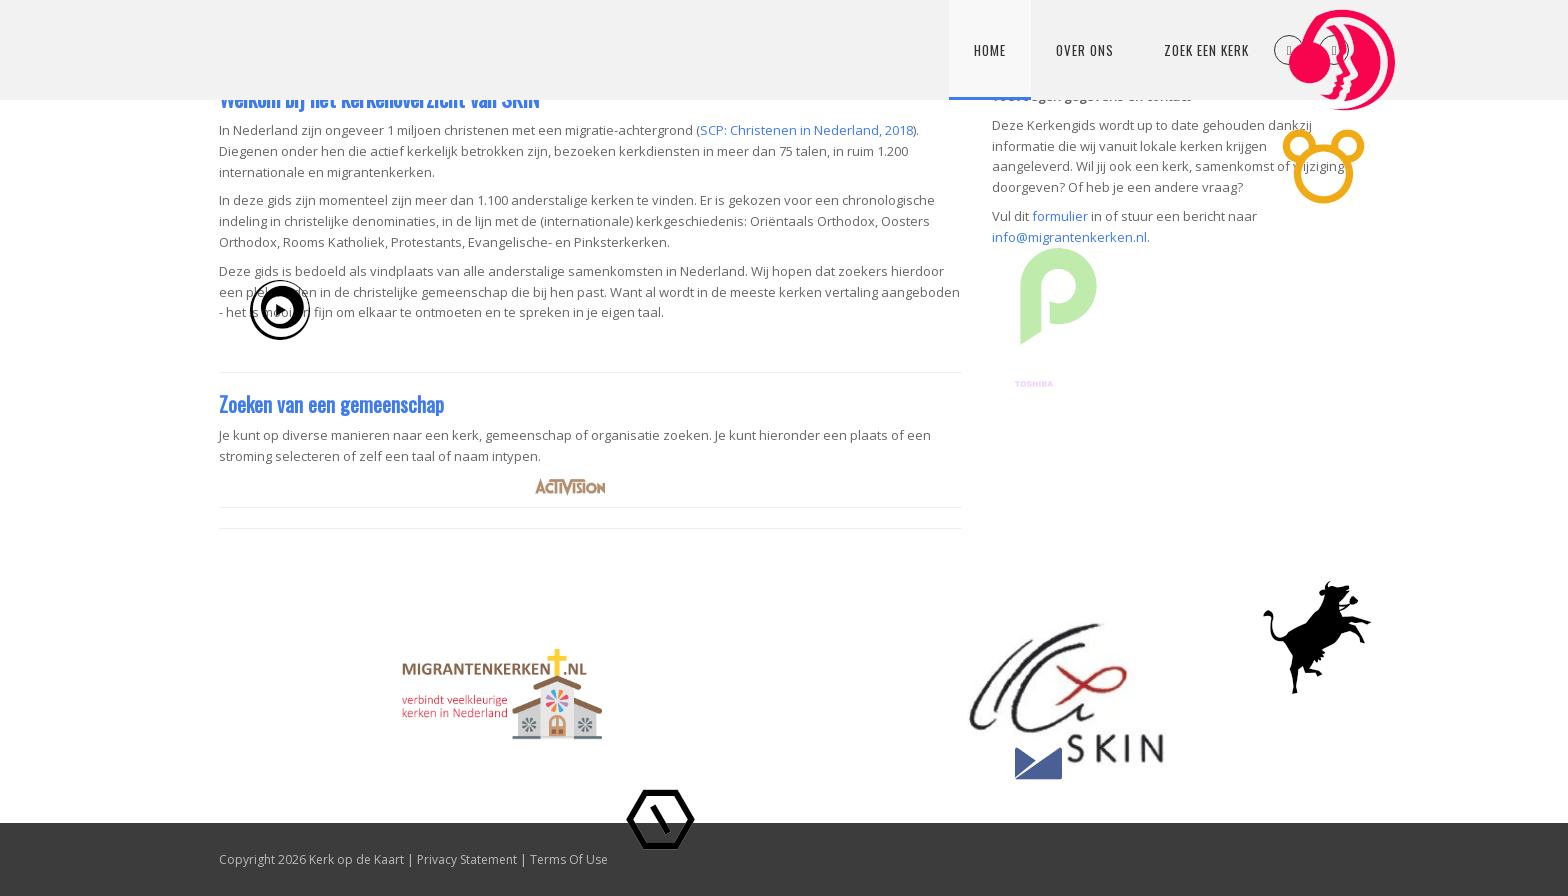 The height and width of the screenshot is (896, 1568). Describe the element at coordinates (660, 819) in the screenshot. I see `access system settings` at that location.